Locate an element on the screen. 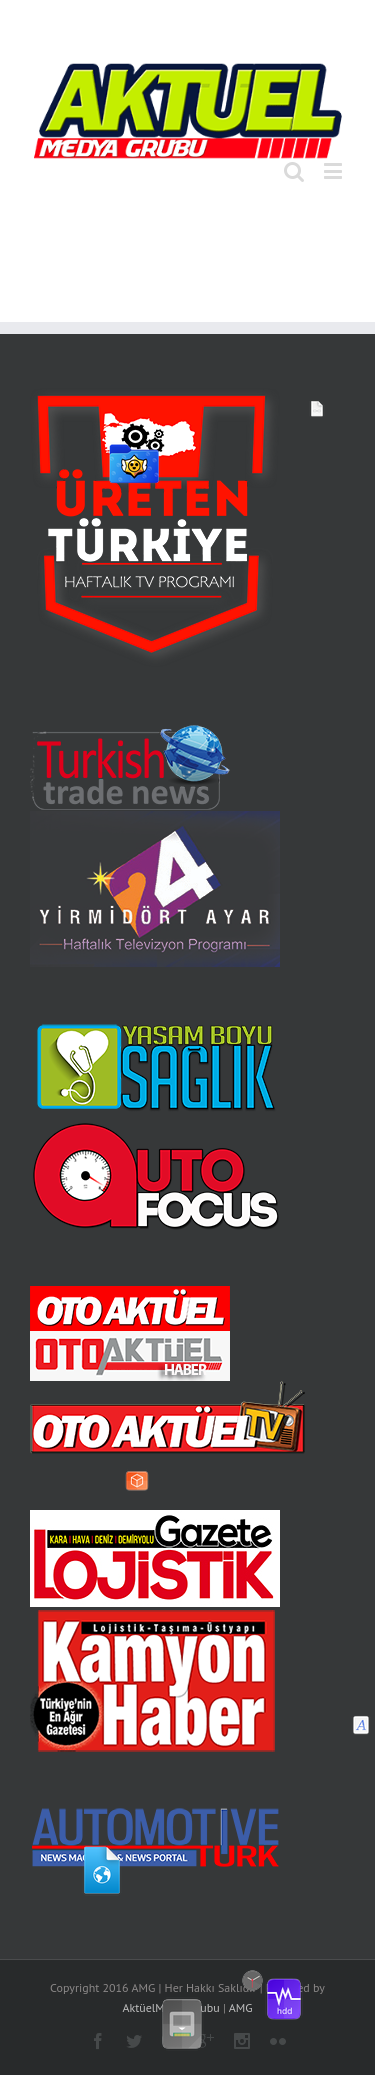 The height and width of the screenshot is (2075, 375). virtualbox hard disk drive file is located at coordinates (284, 1999).